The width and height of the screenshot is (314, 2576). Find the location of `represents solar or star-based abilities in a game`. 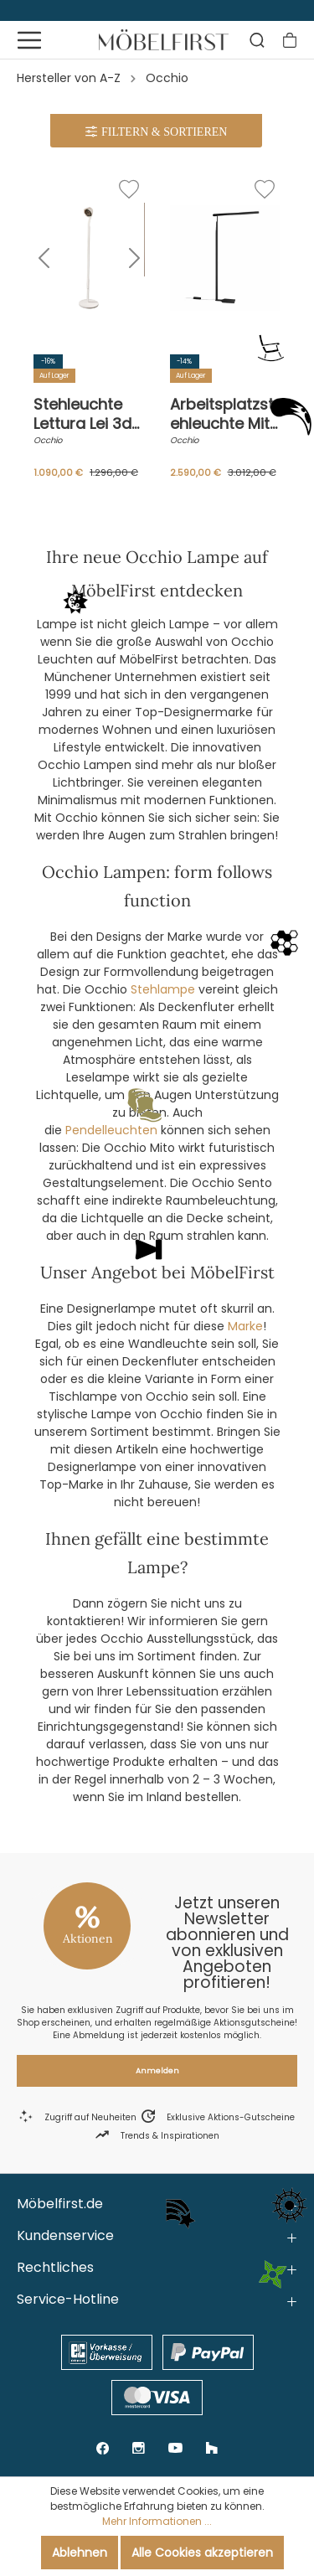

represents solar or star-based abilities in a game is located at coordinates (75, 601).